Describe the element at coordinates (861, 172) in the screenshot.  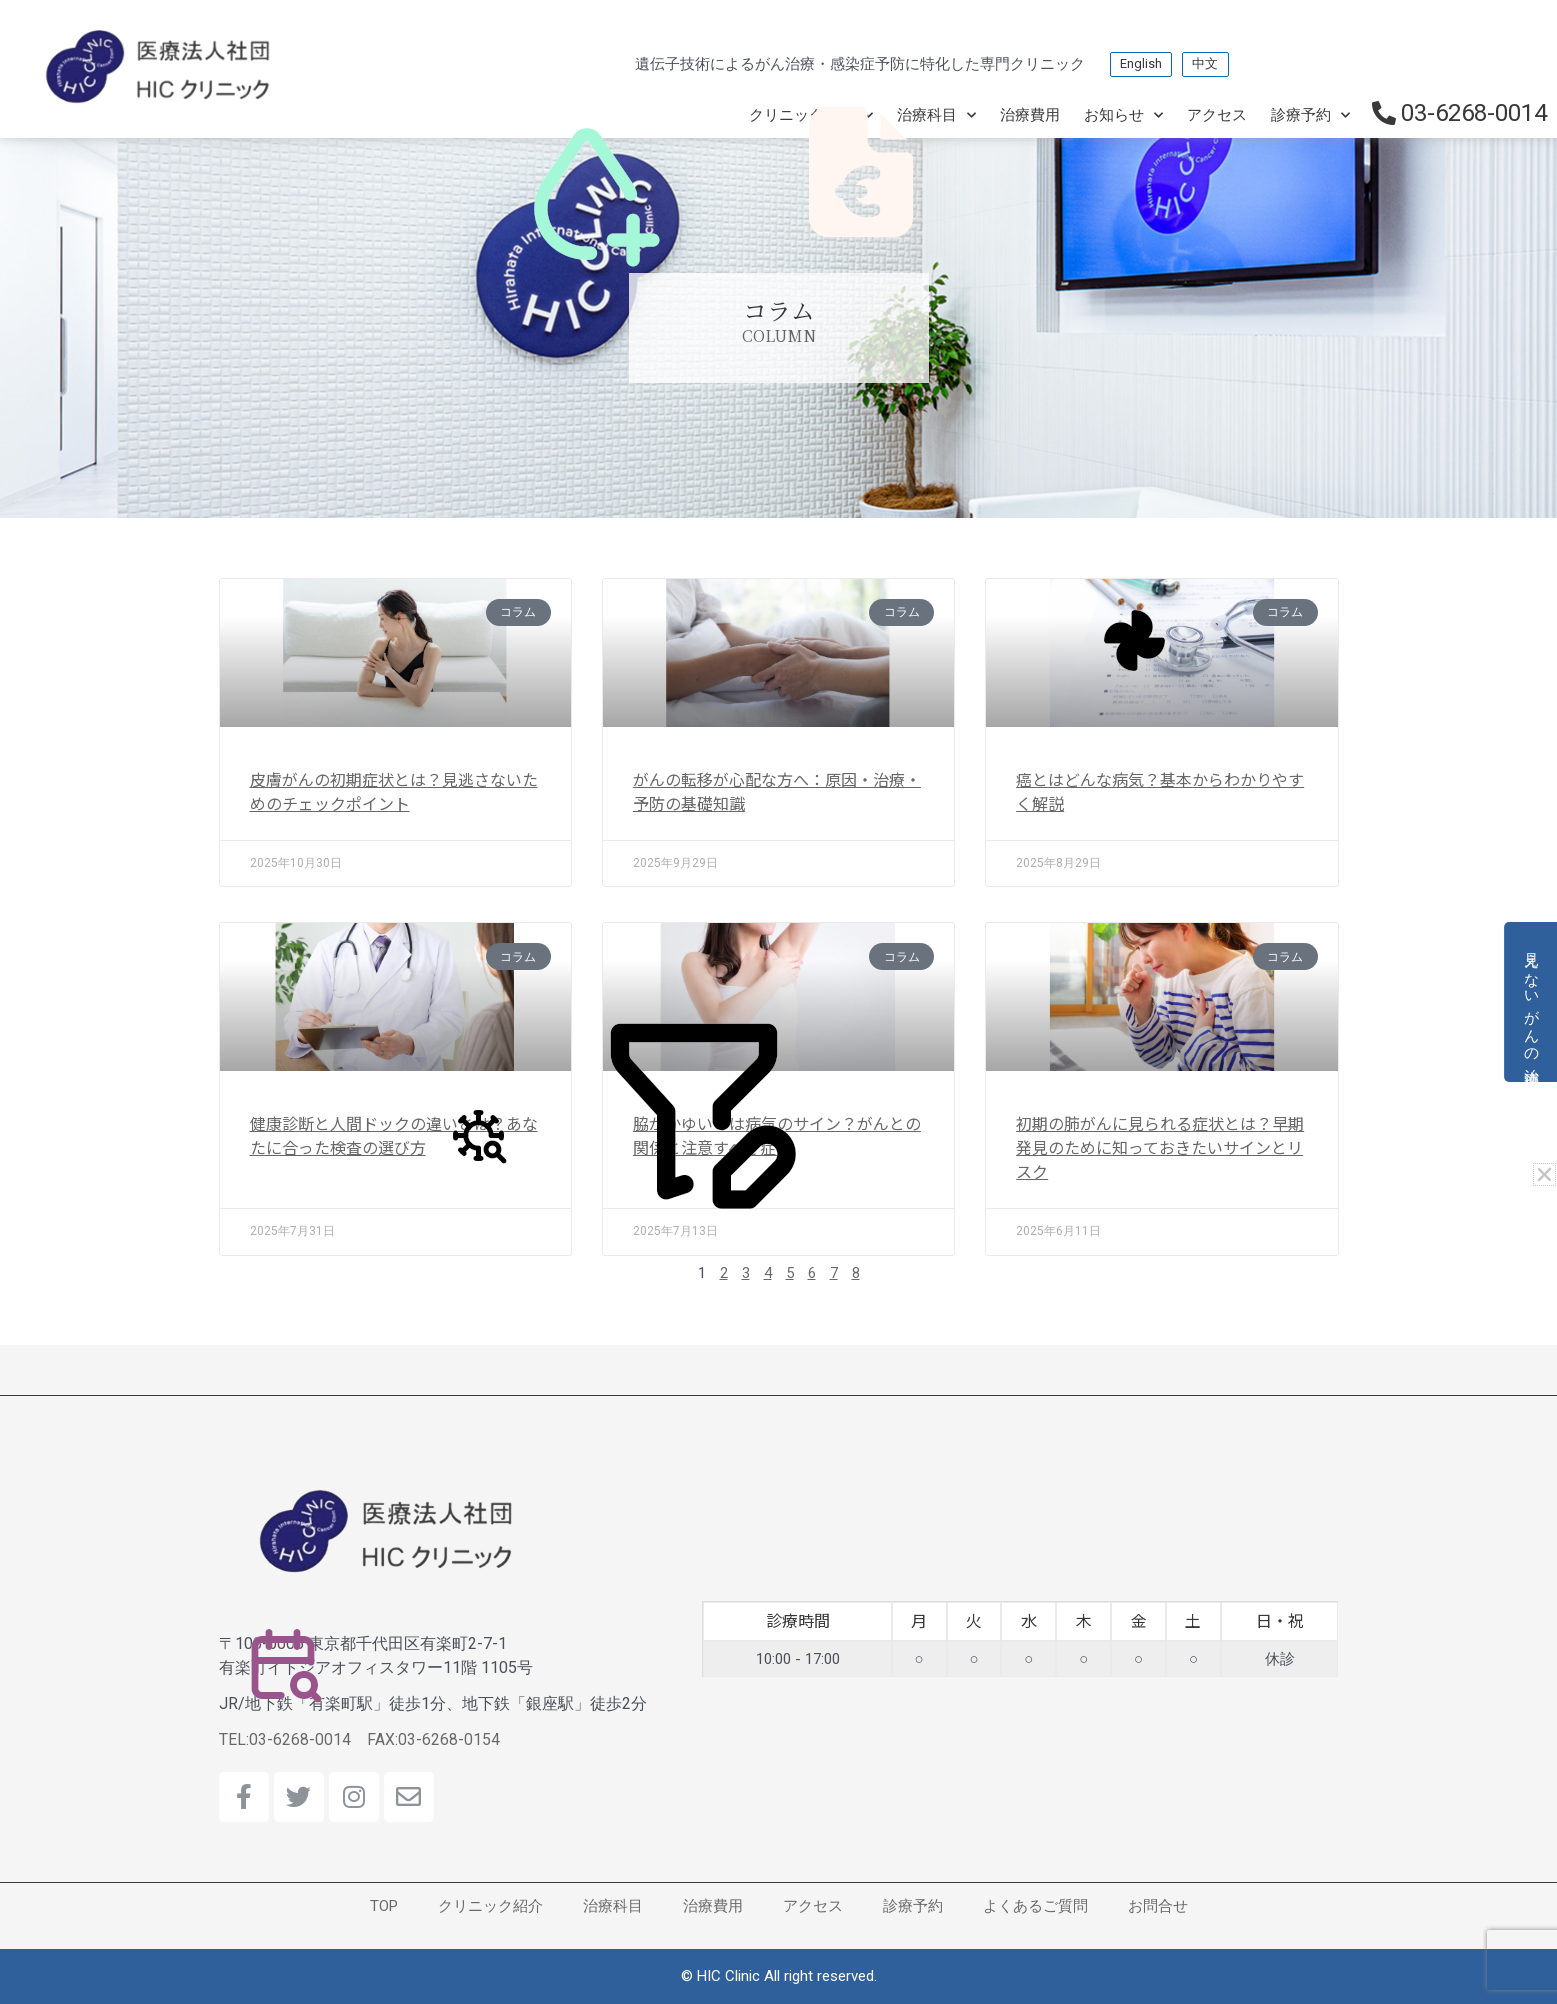
I see `view euro currency document` at that location.